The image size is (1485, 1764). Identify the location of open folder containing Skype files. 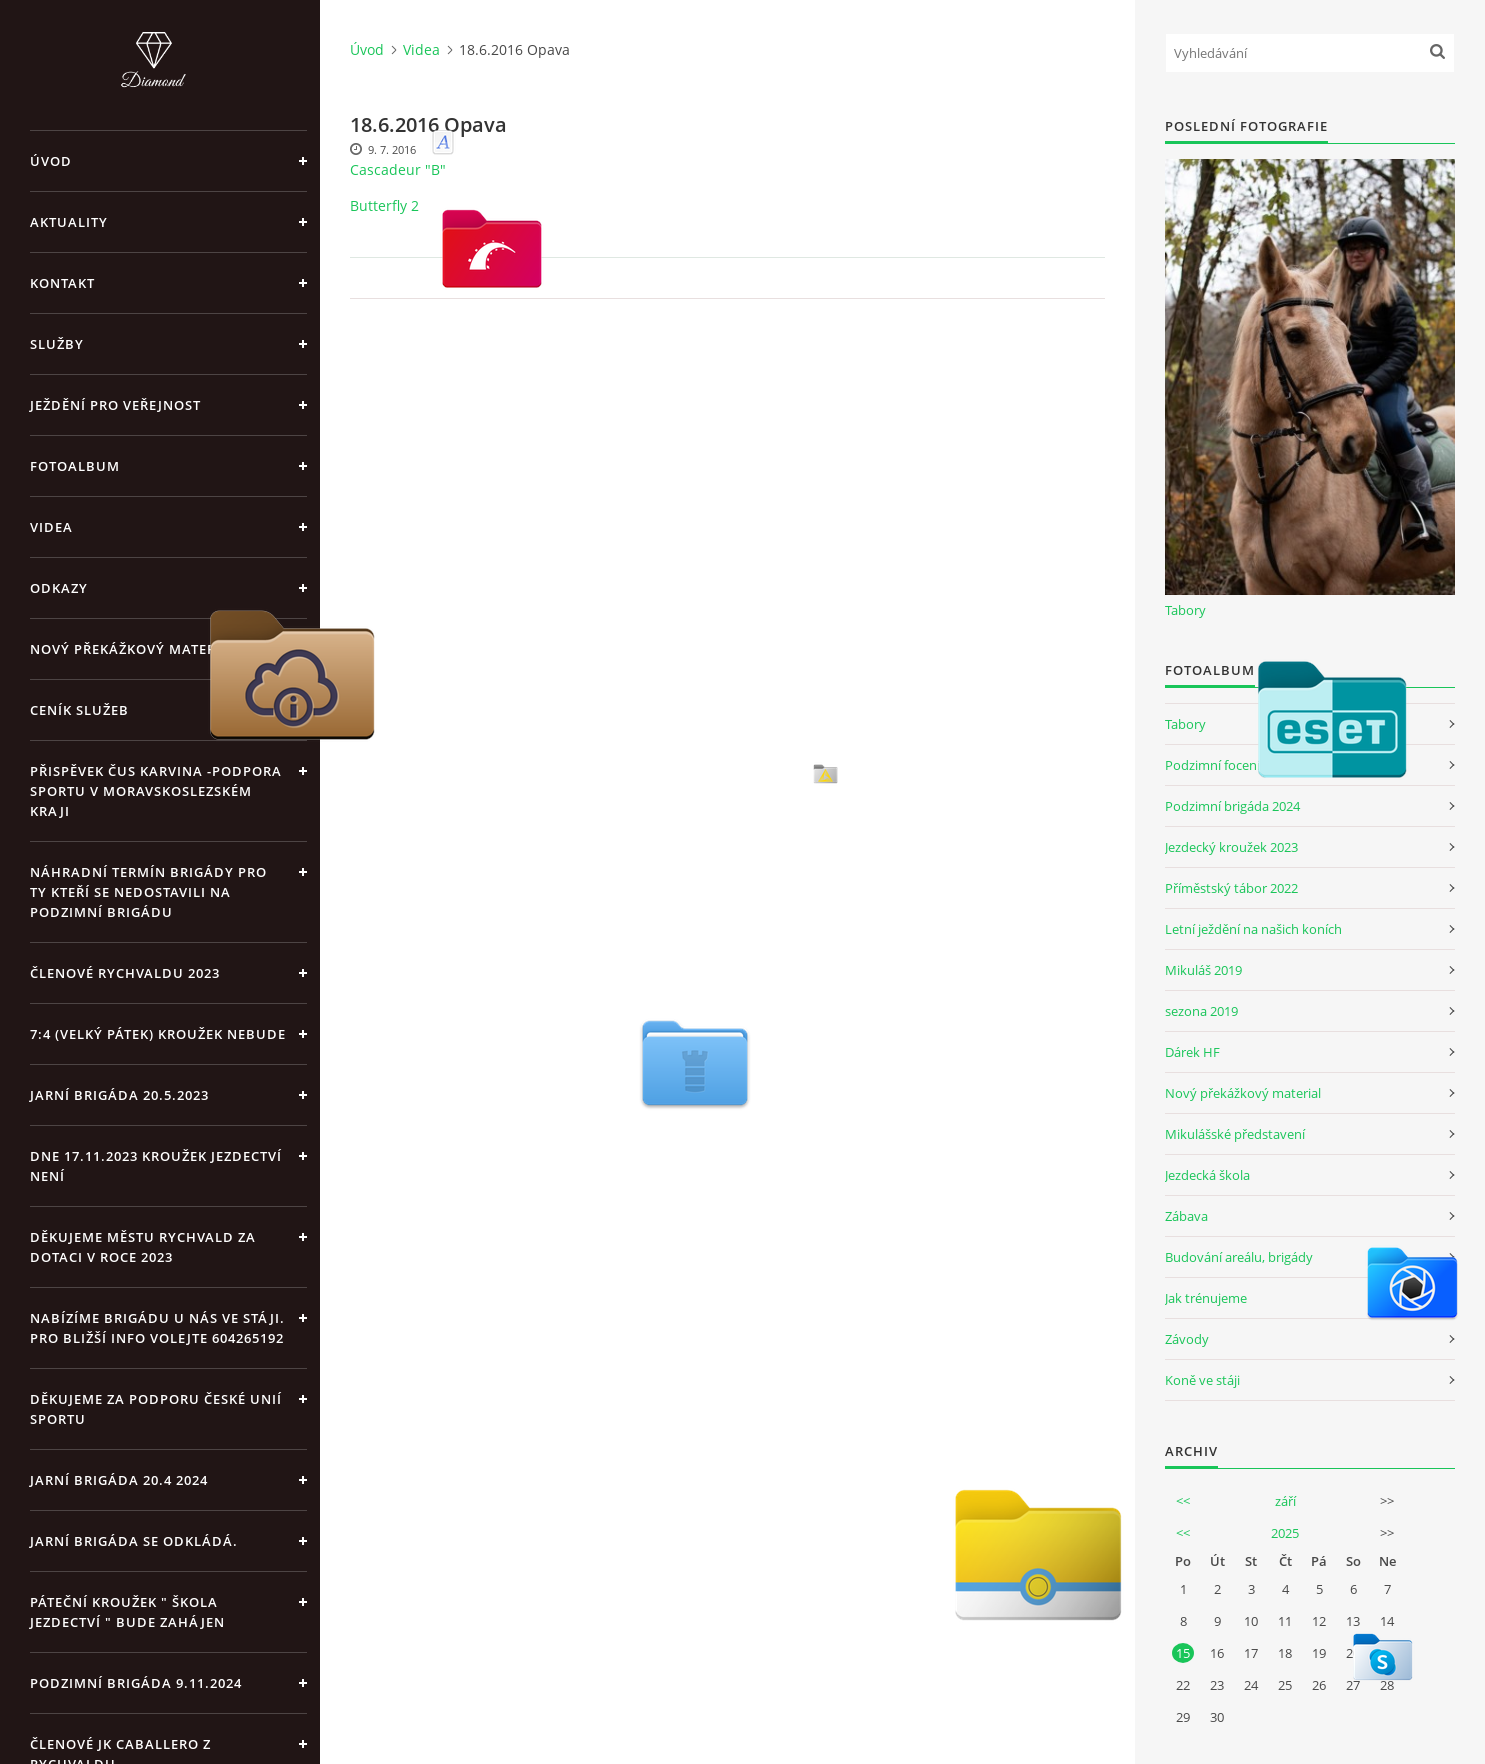
(1382, 1658).